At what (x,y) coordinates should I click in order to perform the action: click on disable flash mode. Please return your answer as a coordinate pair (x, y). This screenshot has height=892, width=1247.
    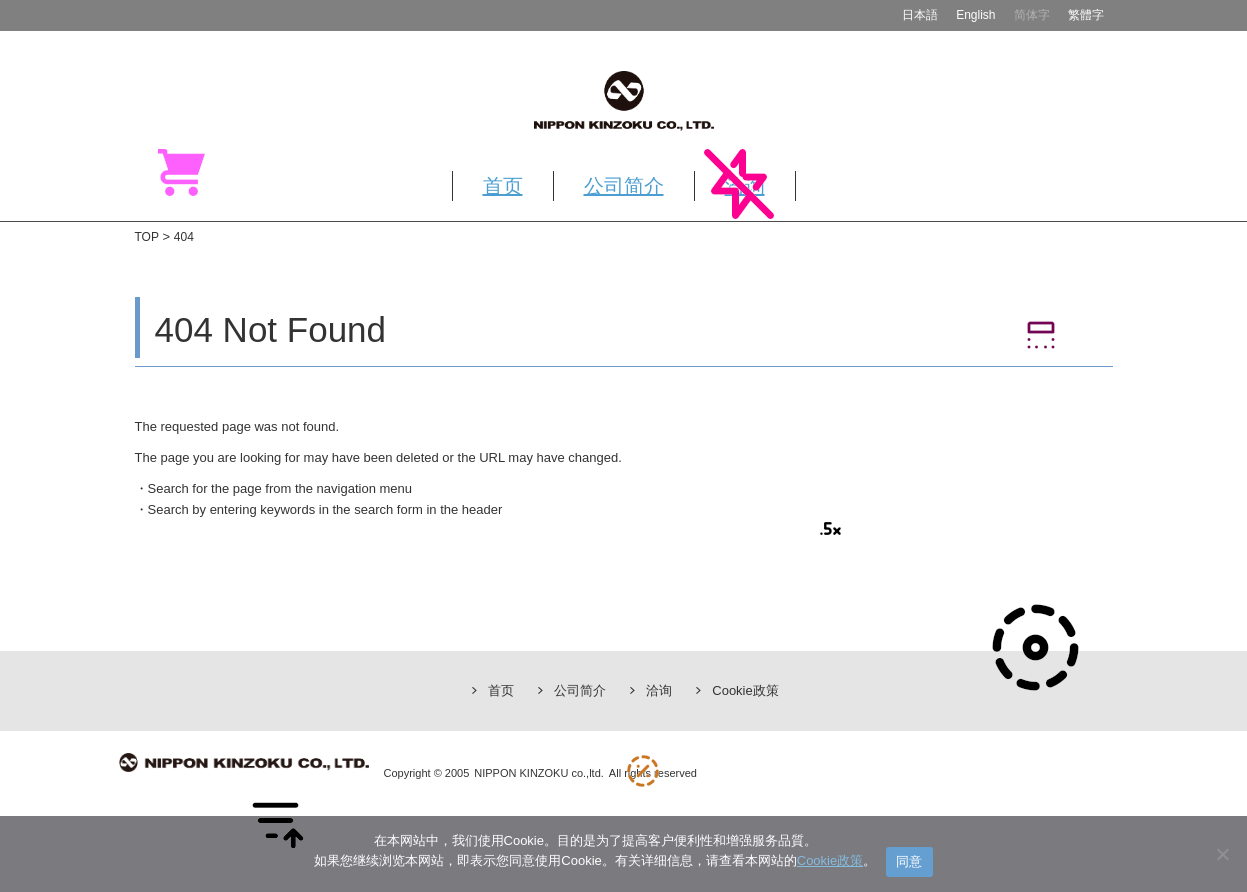
    Looking at the image, I should click on (739, 184).